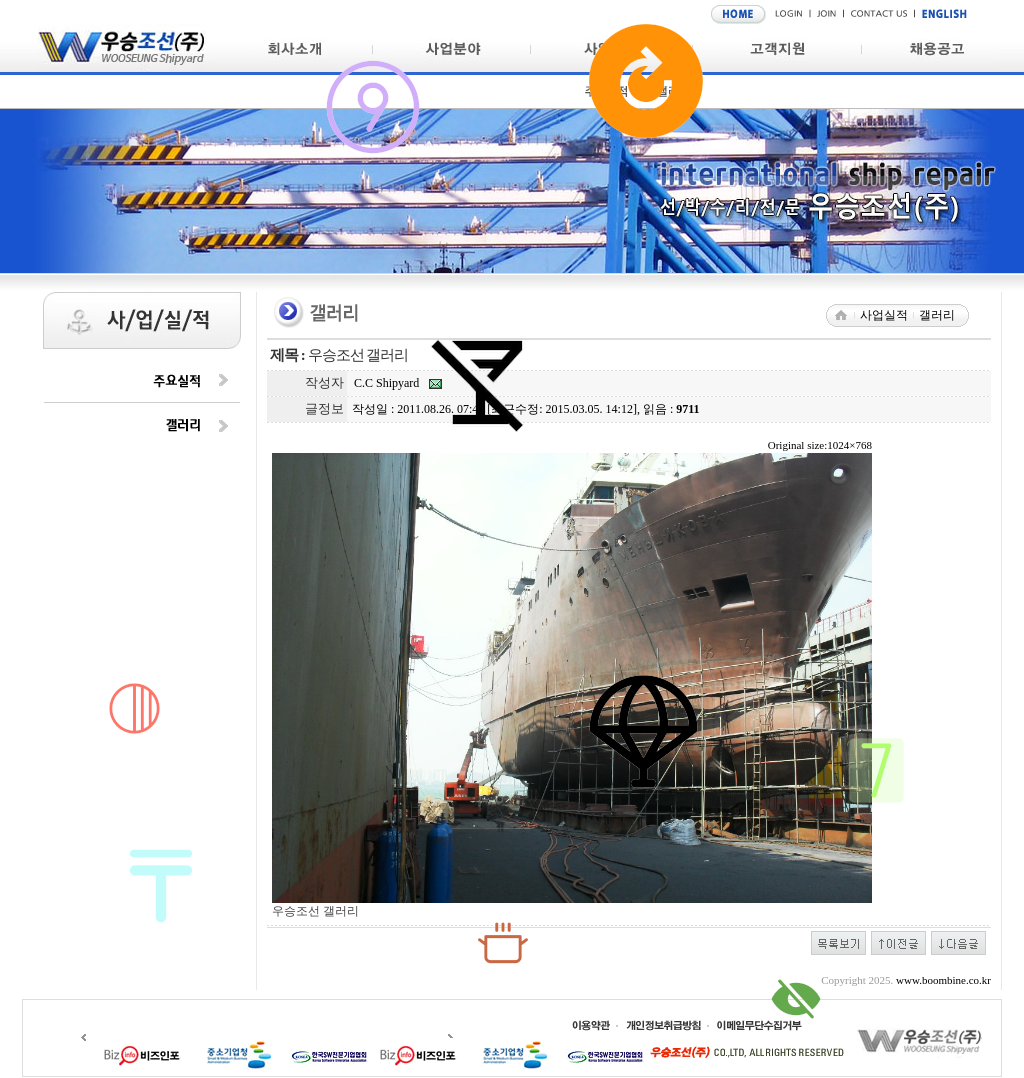  What do you see at coordinates (503, 946) in the screenshot?
I see `access recipes or cooking features` at bounding box center [503, 946].